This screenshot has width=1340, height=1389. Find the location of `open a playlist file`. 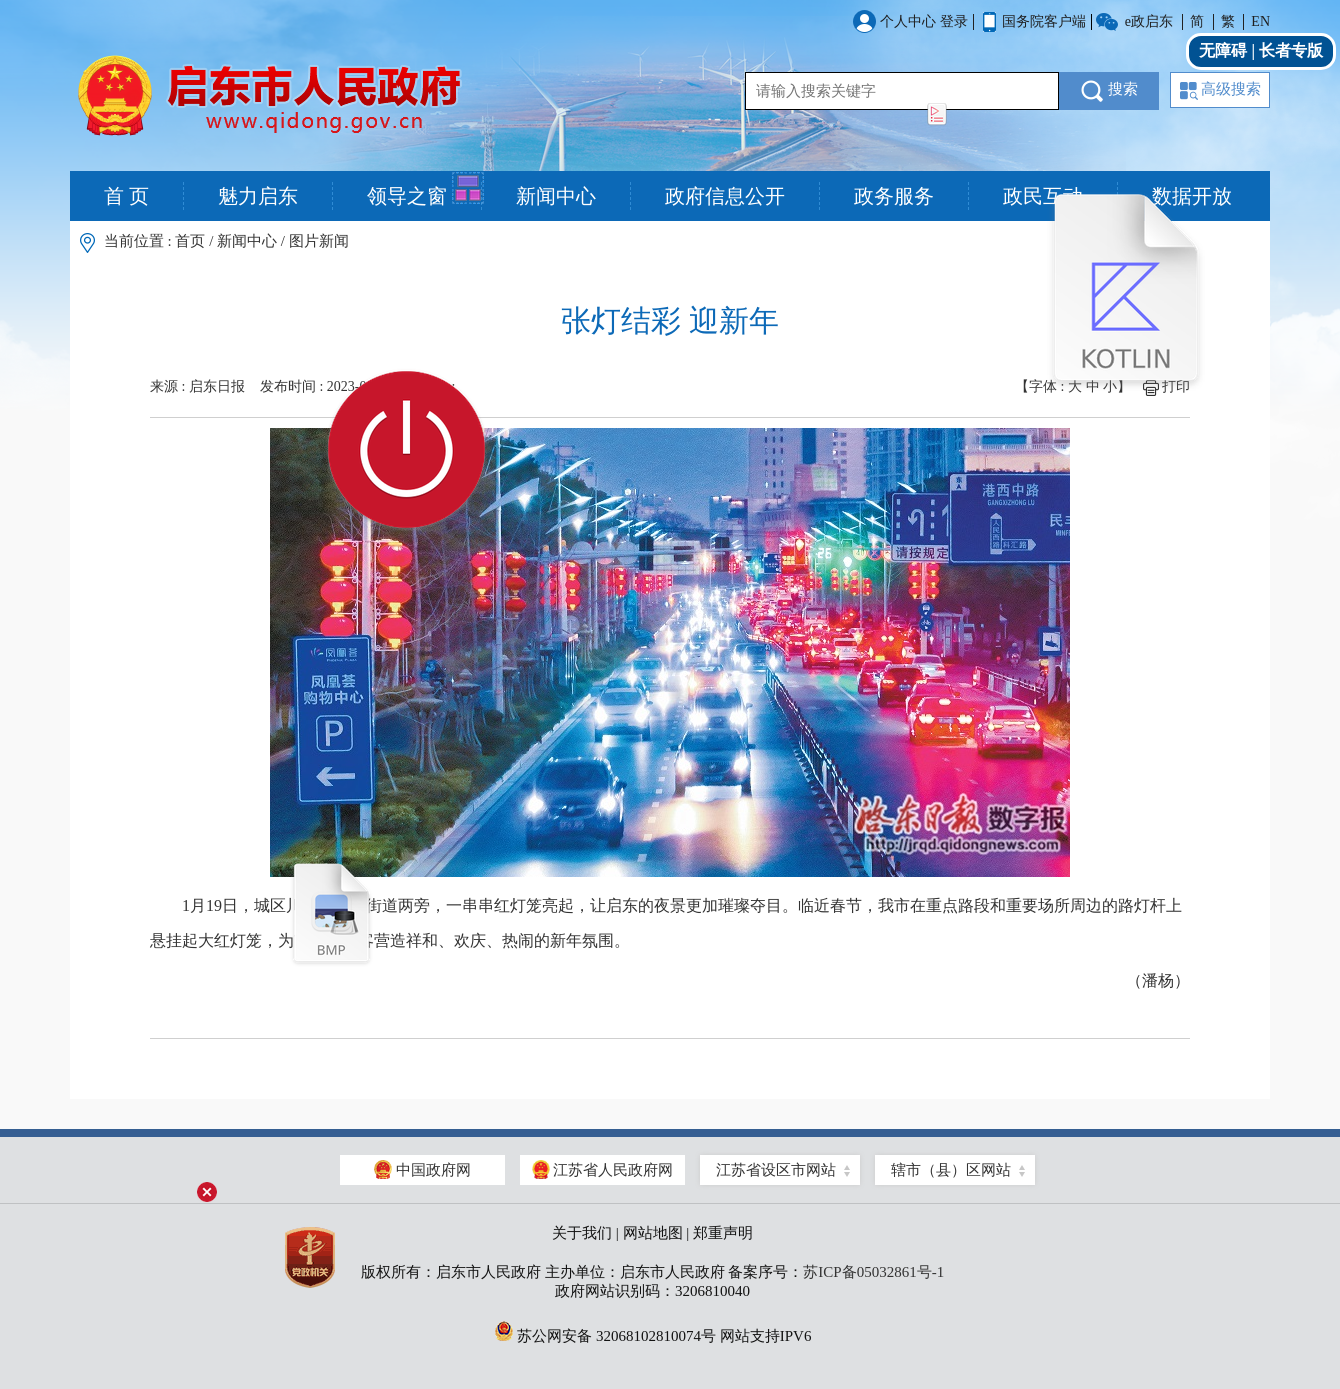

open a playlist file is located at coordinates (937, 114).